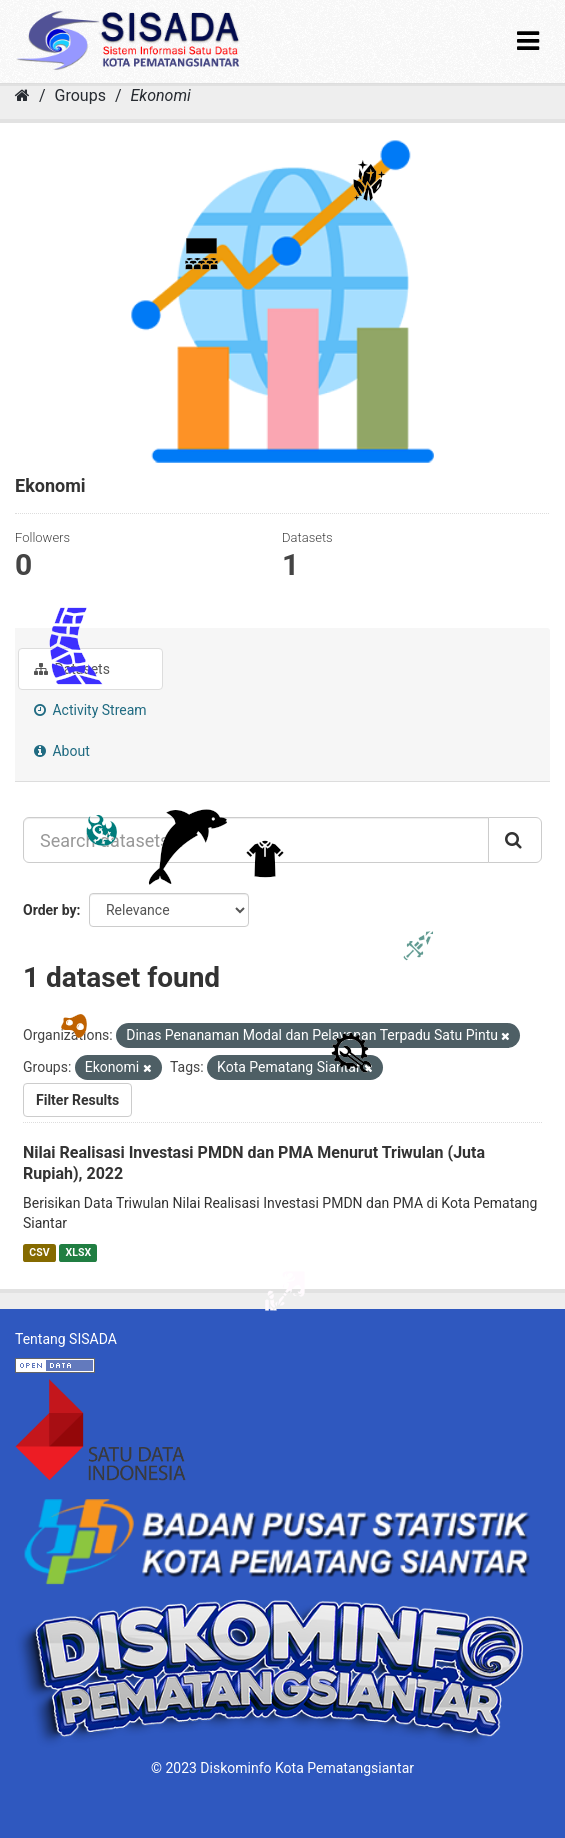 This screenshot has height=1838, width=565. What do you see at coordinates (351, 1052) in the screenshot?
I see `enable automatic repair or maintenance mode` at bounding box center [351, 1052].